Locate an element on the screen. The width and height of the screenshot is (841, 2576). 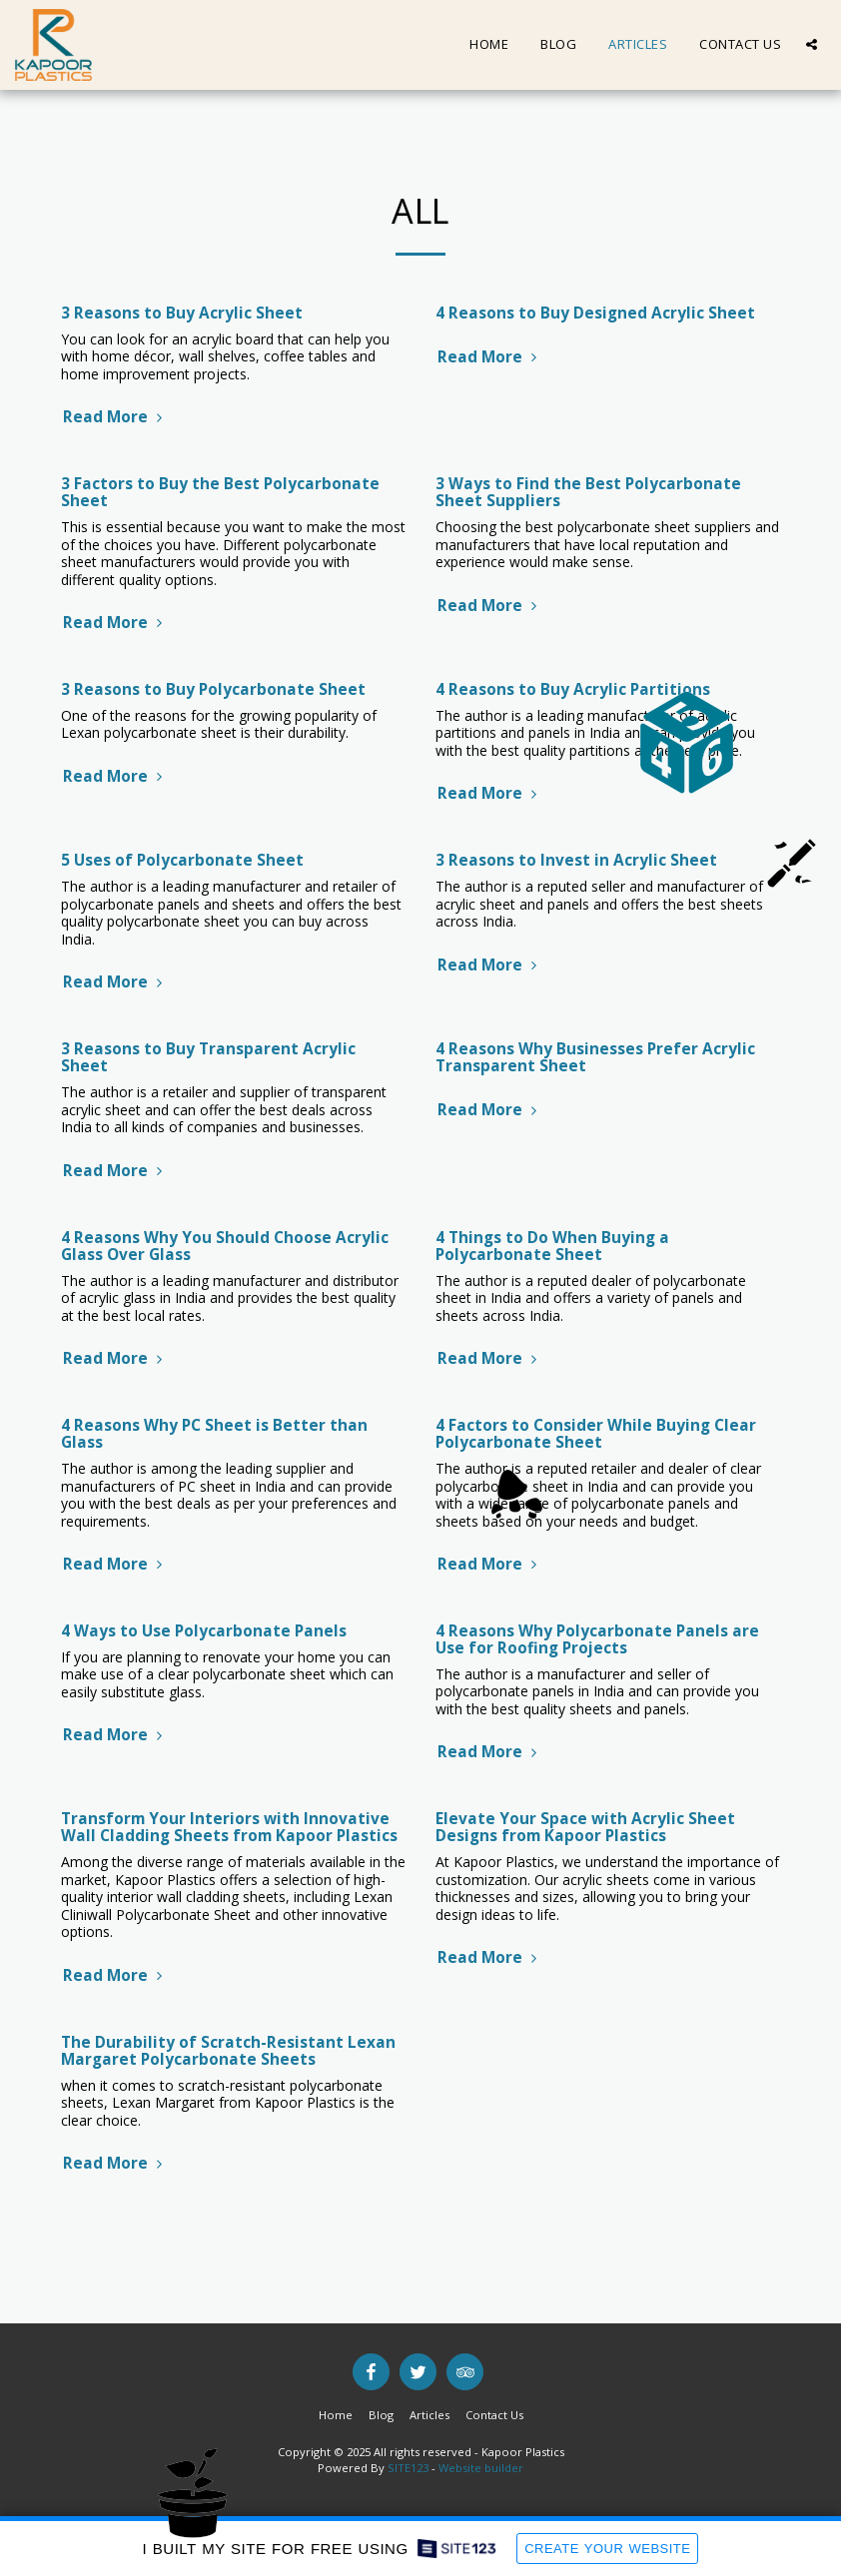
access sculpting or carving tools is located at coordinates (792, 863).